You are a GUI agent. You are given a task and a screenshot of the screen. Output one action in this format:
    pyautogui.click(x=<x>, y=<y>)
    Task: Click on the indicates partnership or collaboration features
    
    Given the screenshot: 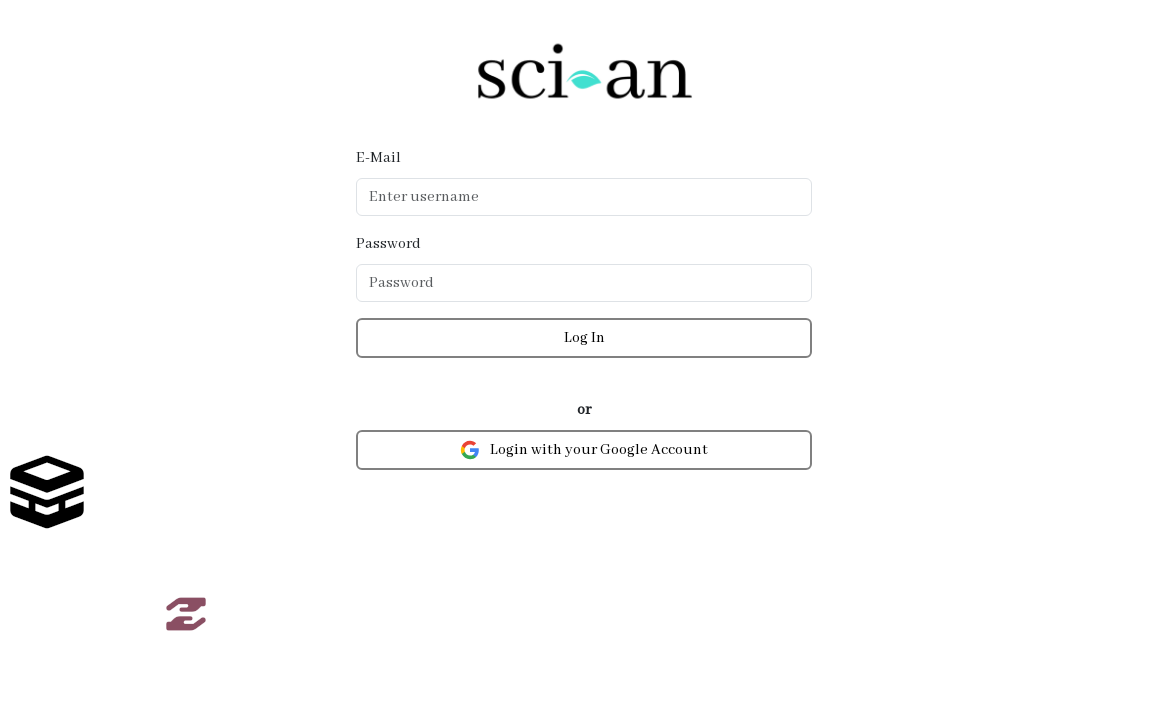 What is the action you would take?
    pyautogui.click(x=186, y=614)
    